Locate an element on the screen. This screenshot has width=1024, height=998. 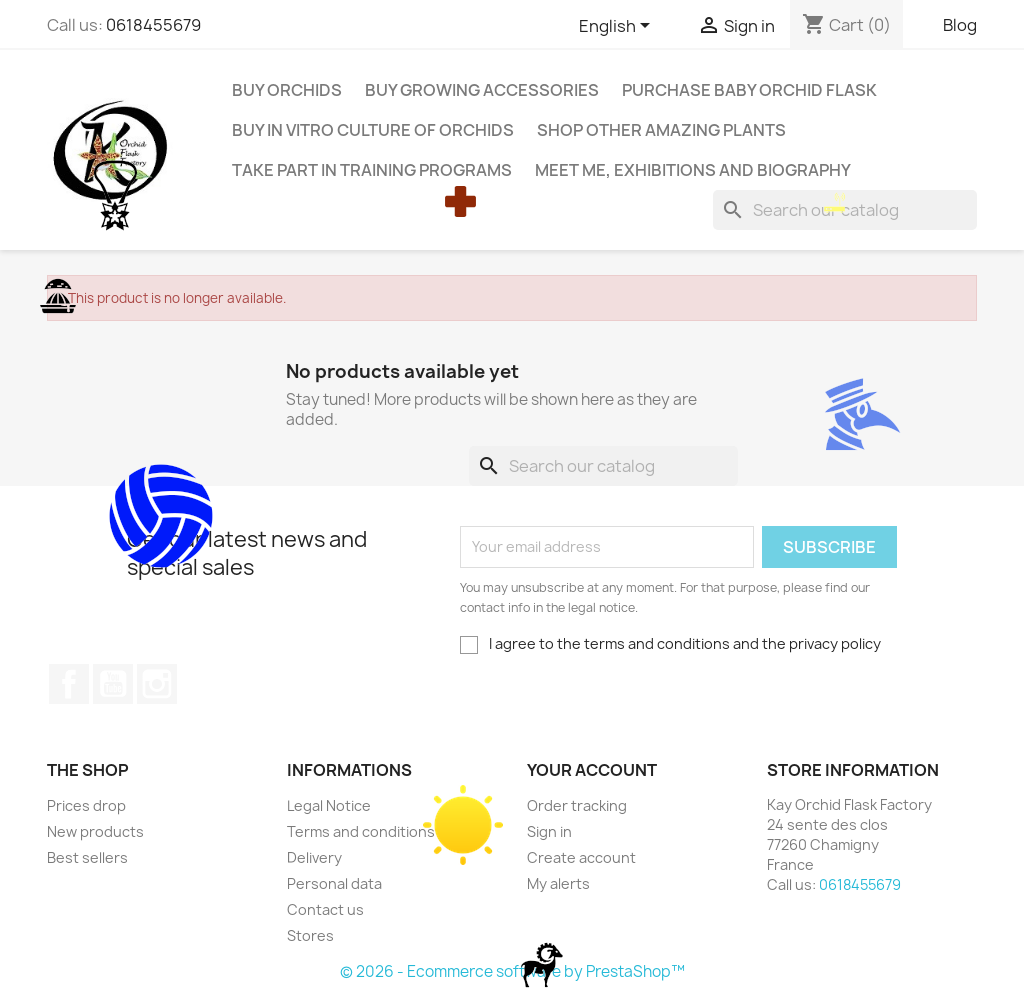
browse jewelry or accessories is located at coordinates (115, 195).